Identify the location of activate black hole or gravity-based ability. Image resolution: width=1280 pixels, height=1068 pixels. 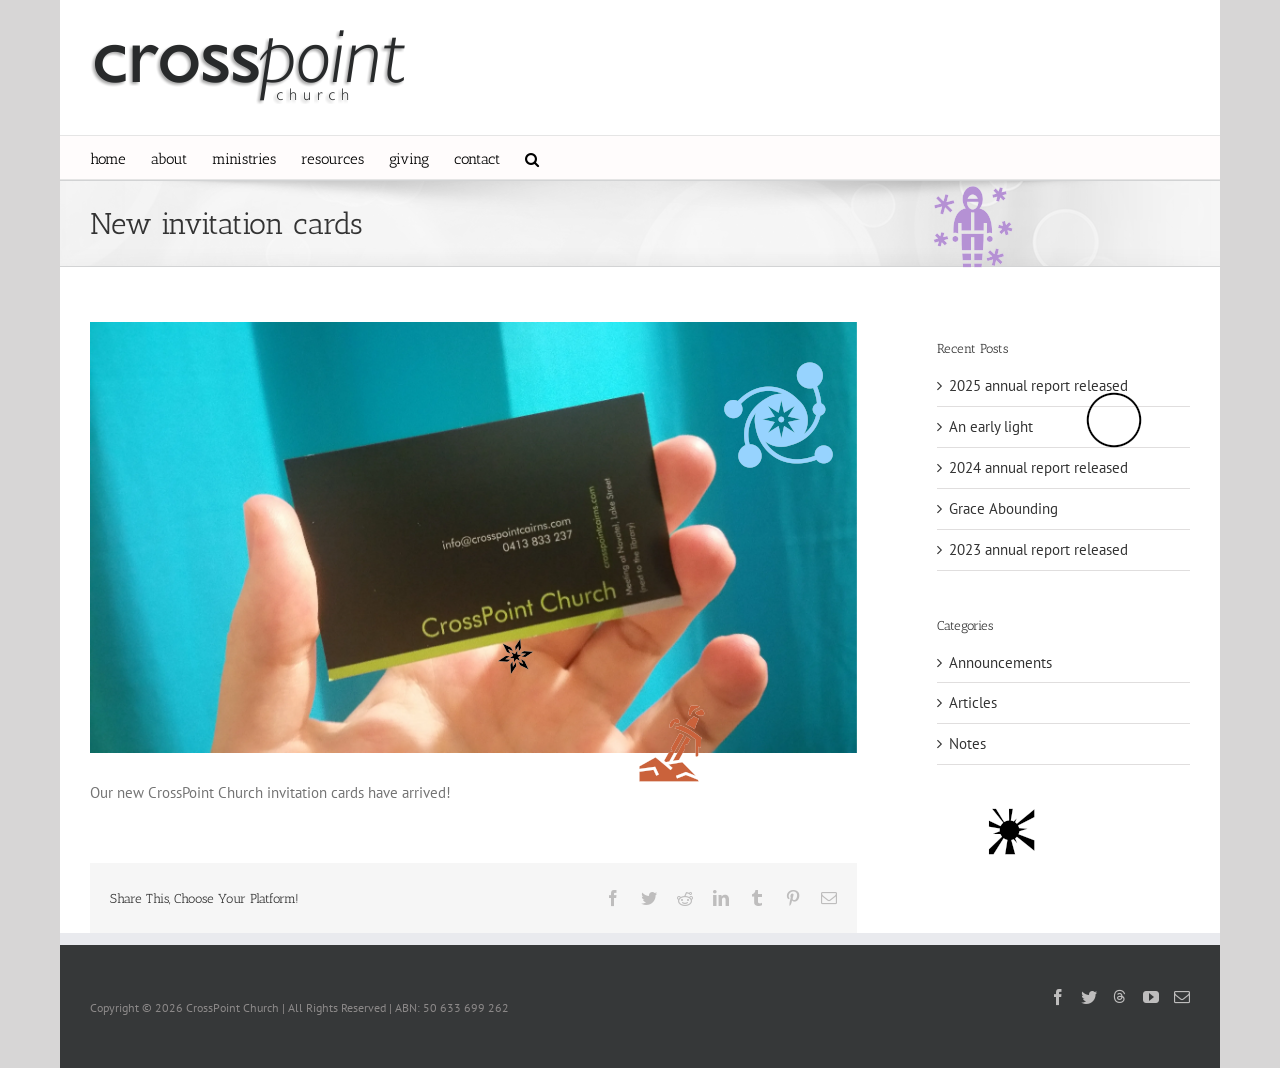
(778, 416).